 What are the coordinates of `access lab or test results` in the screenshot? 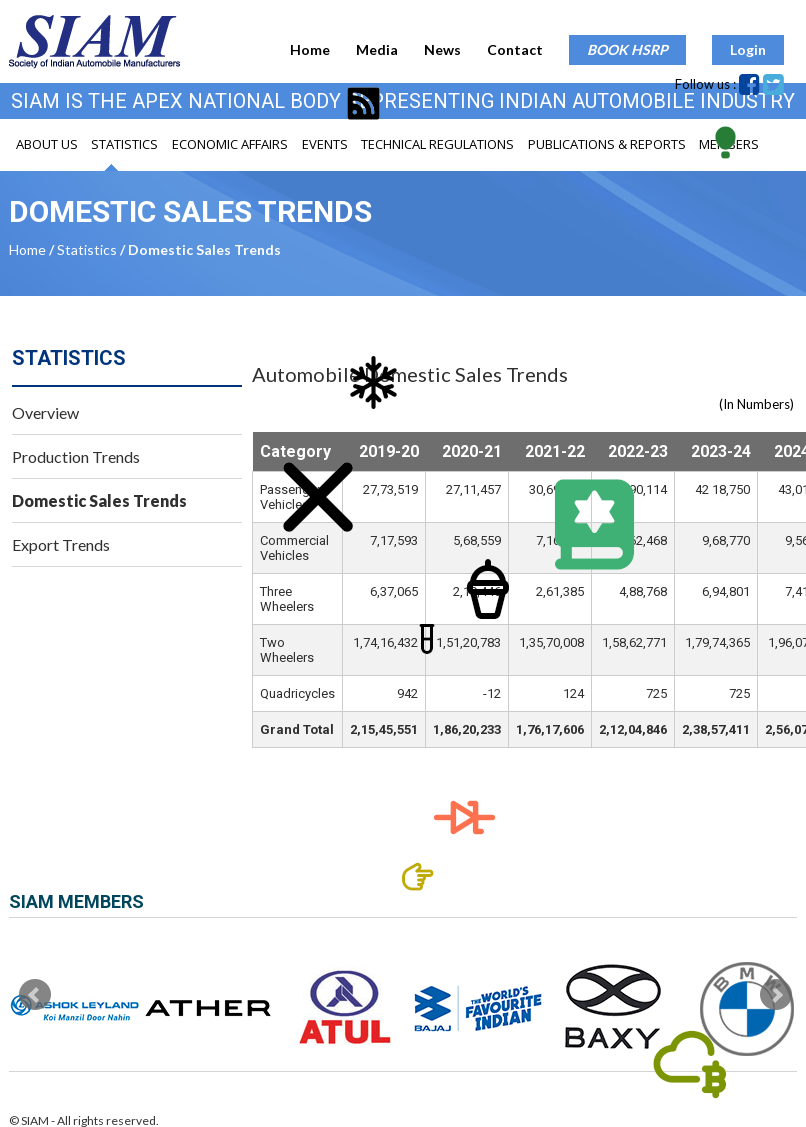 It's located at (427, 639).